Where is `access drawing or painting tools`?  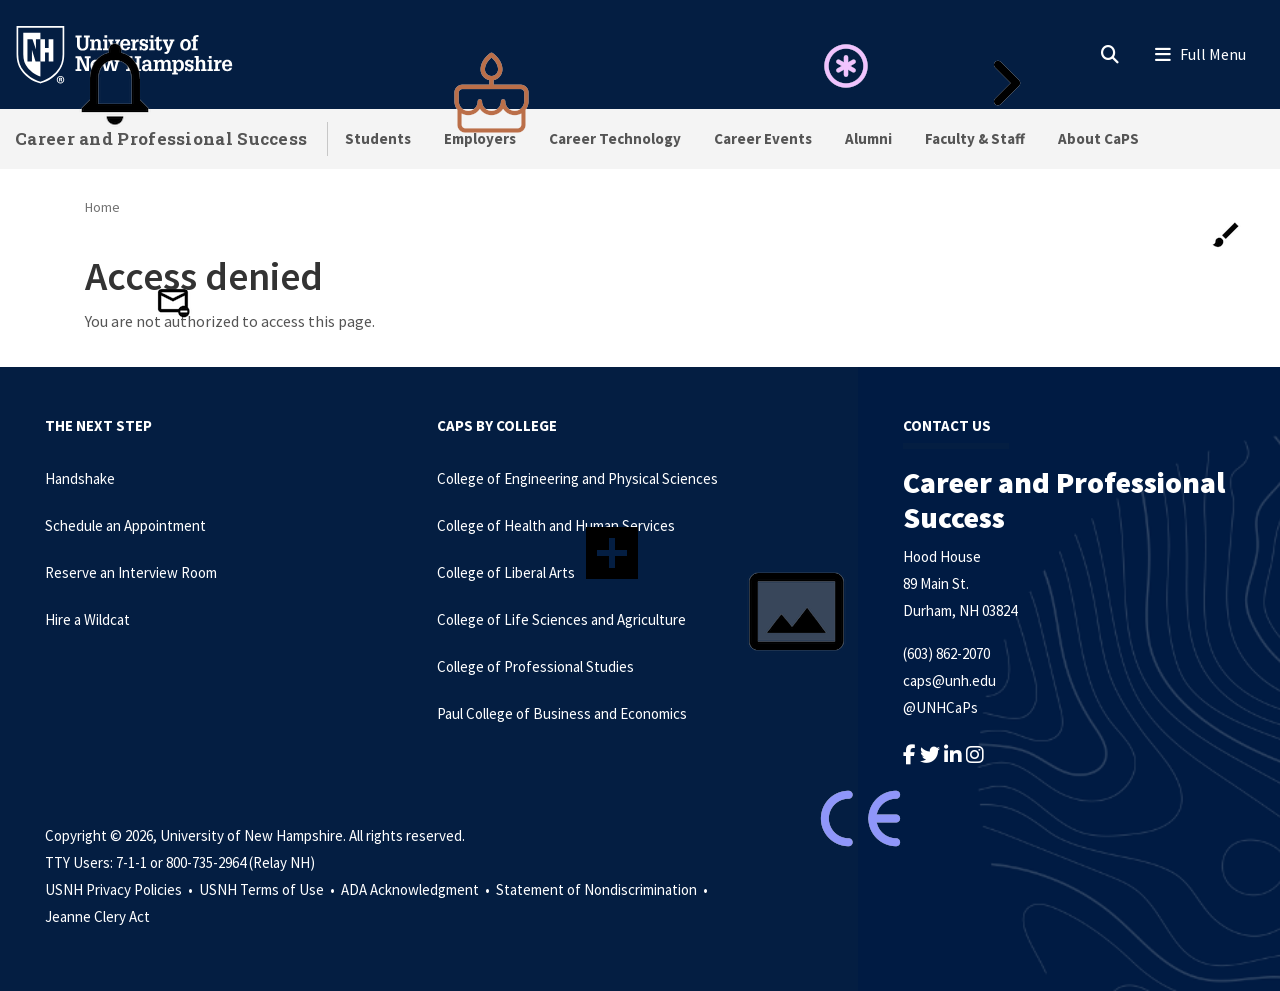 access drawing or painting tools is located at coordinates (1226, 235).